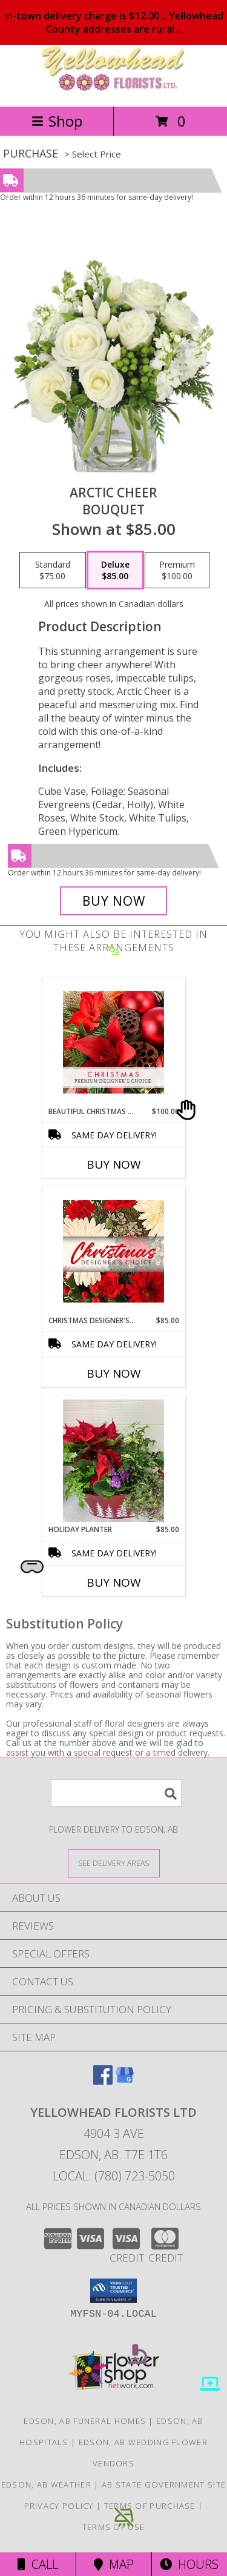  Describe the element at coordinates (186, 1110) in the screenshot. I see `stop or pause current action` at that location.